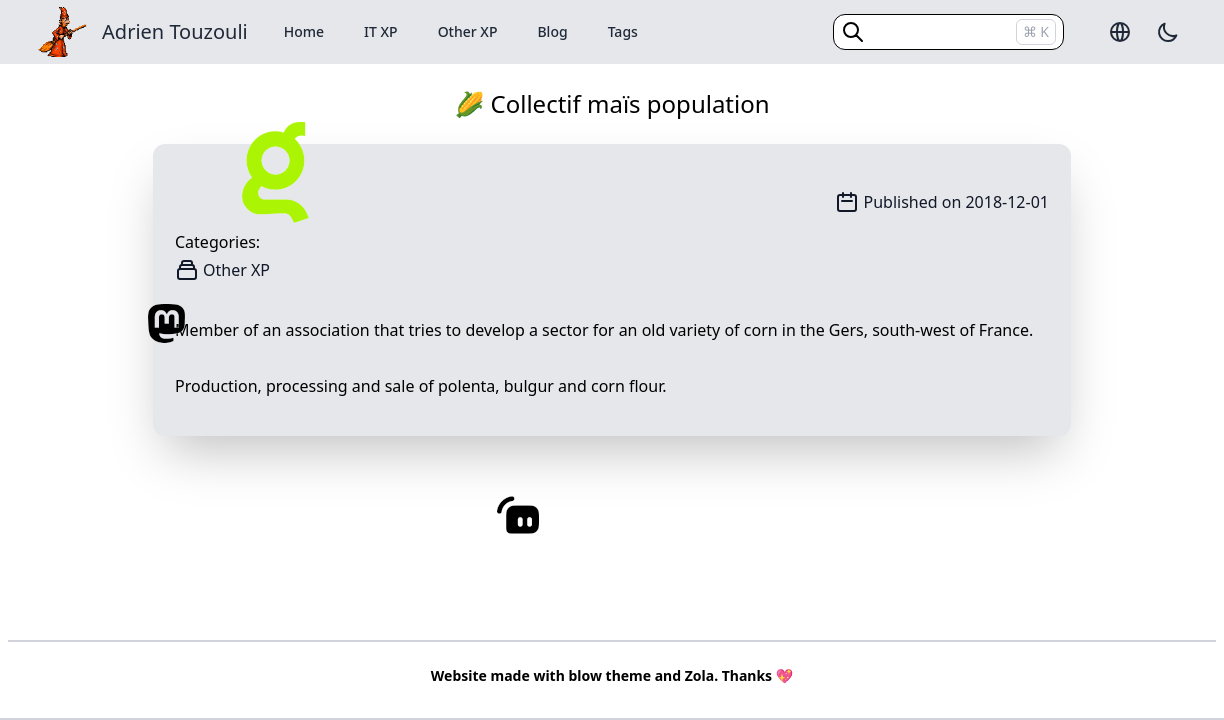  I want to click on open the Mastodon app, so click(166, 323).